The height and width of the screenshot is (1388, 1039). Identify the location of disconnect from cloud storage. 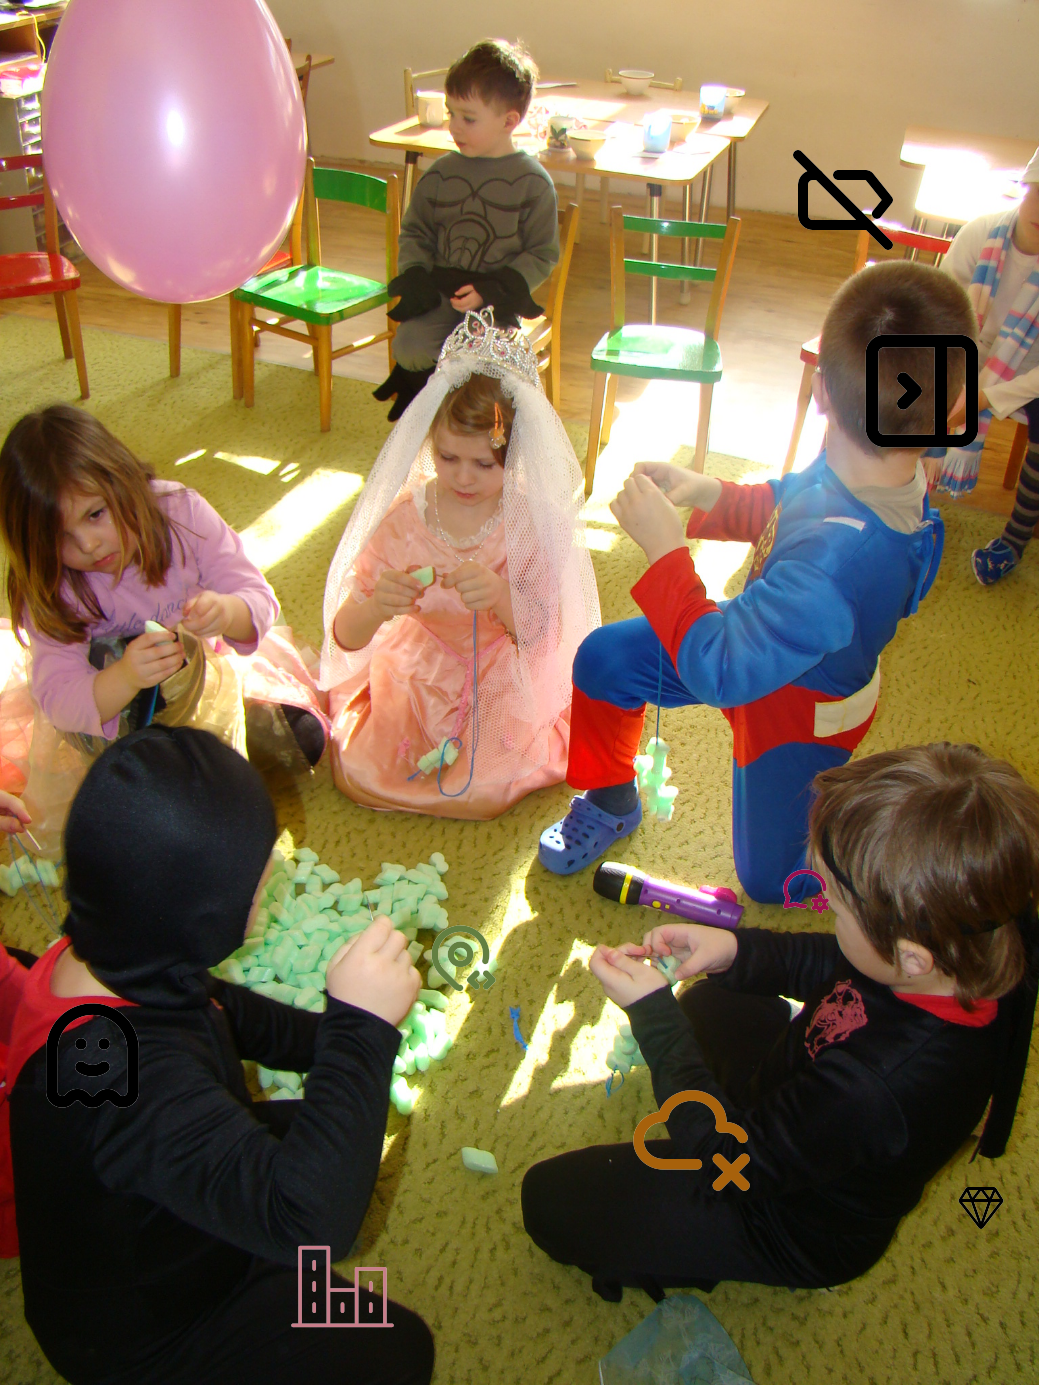
(691, 1132).